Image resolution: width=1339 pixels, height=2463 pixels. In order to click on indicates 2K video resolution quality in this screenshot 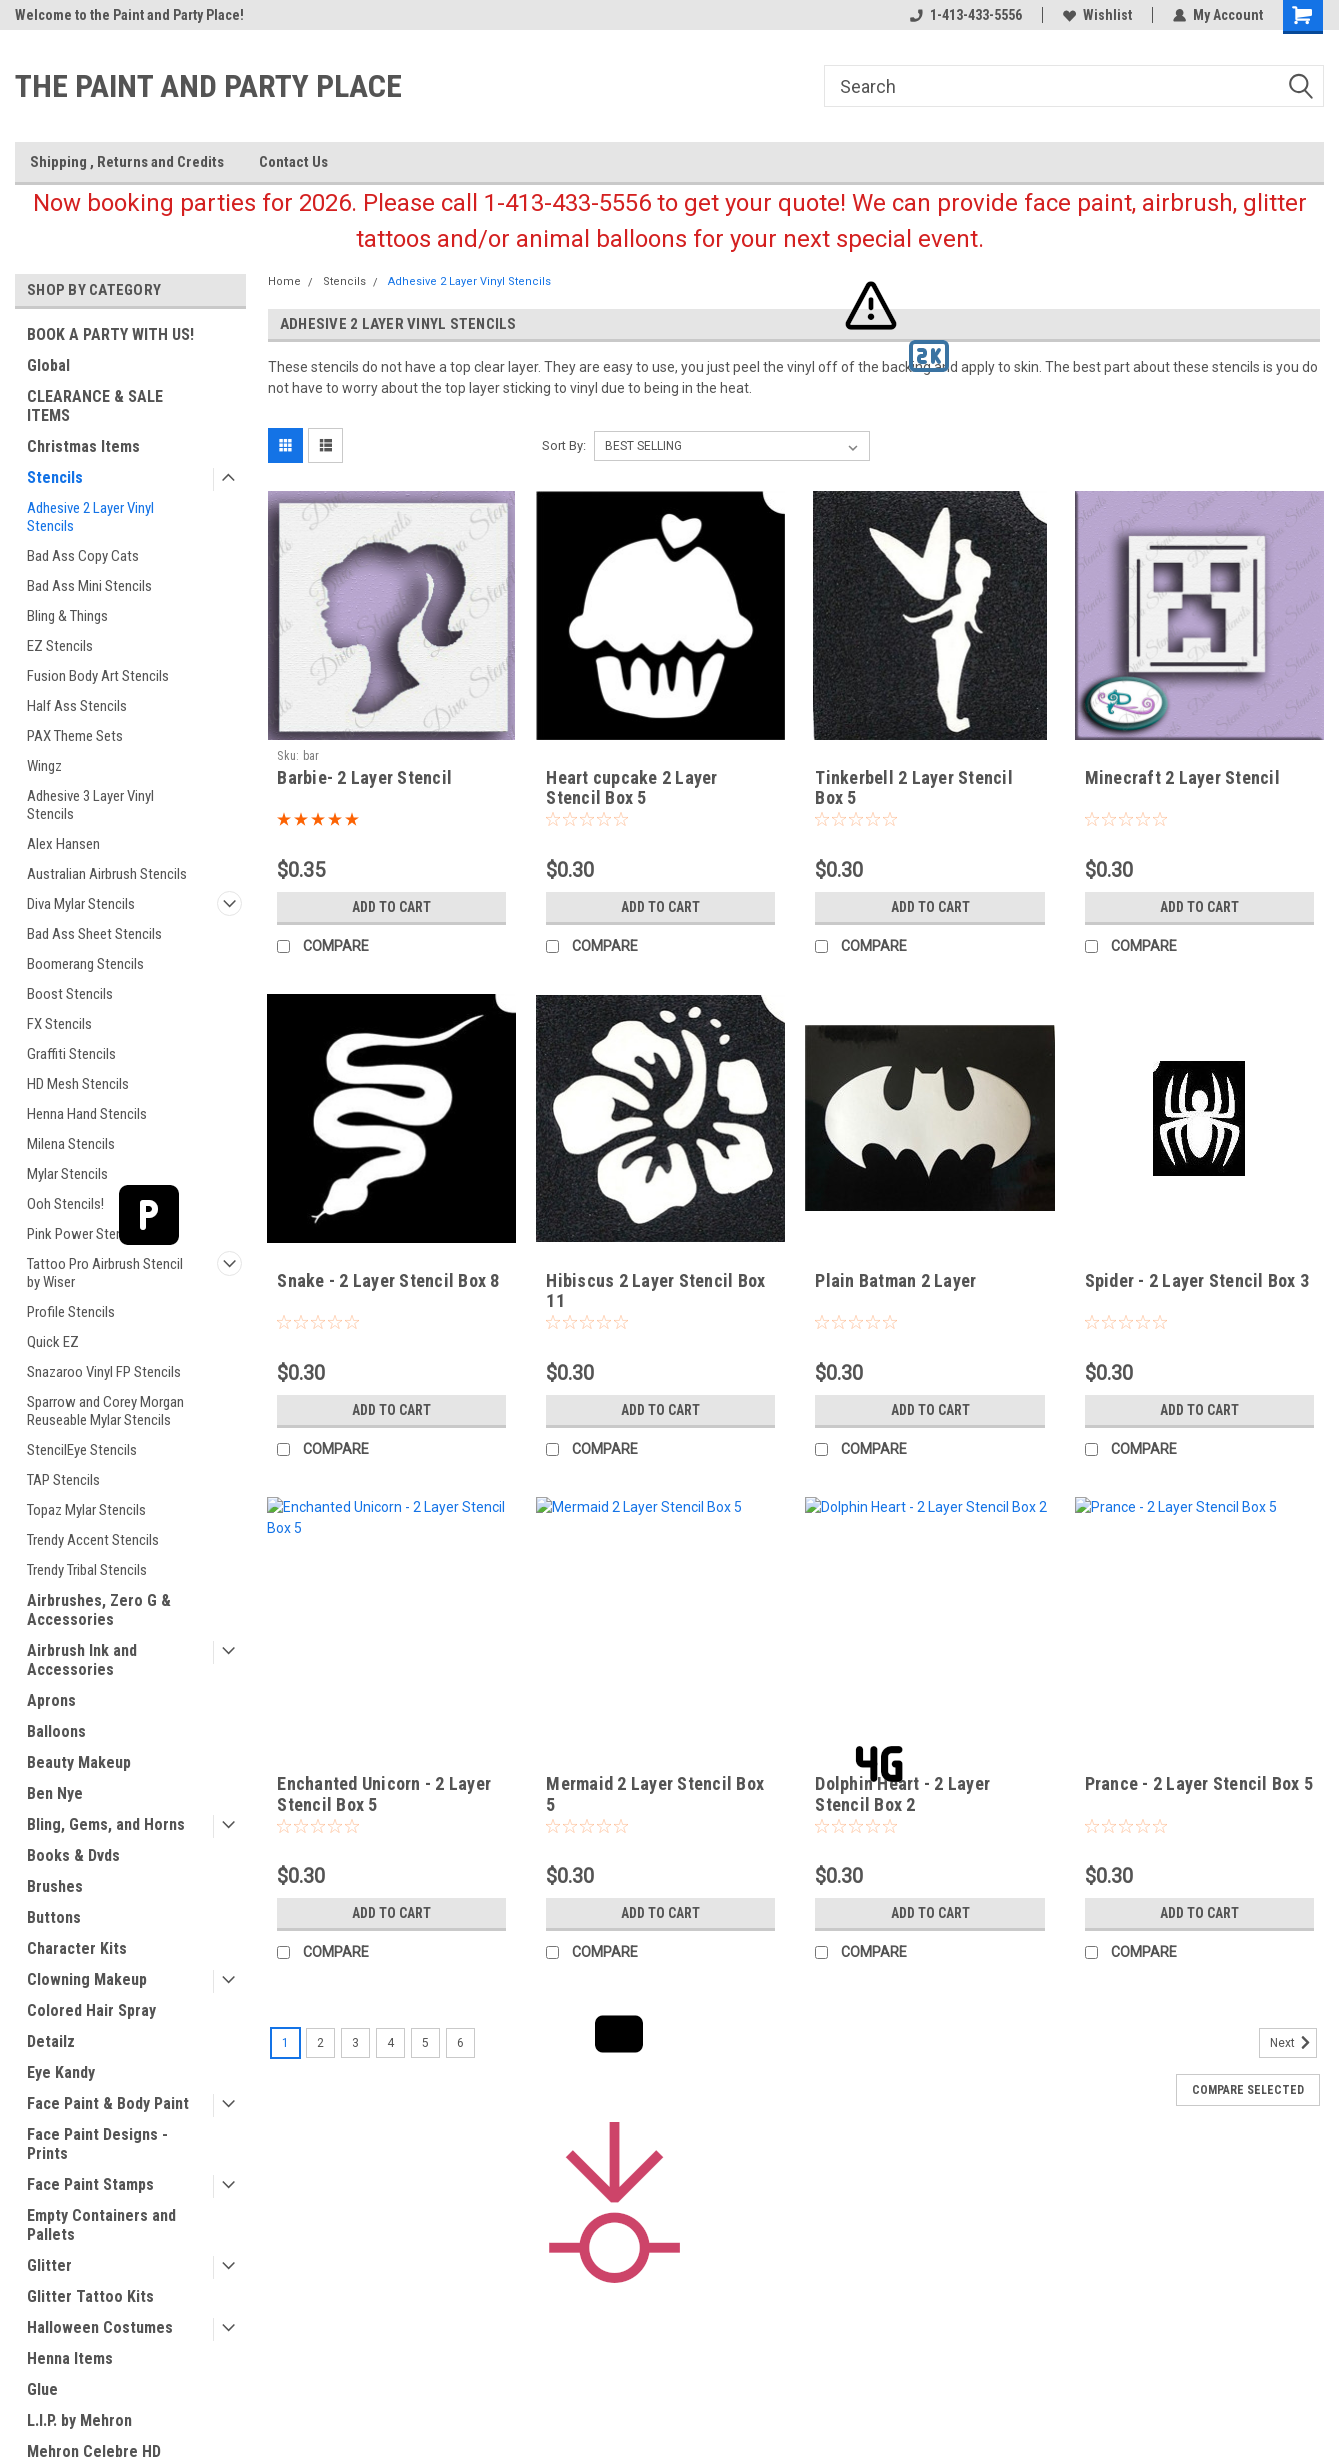, I will do `click(929, 356)`.